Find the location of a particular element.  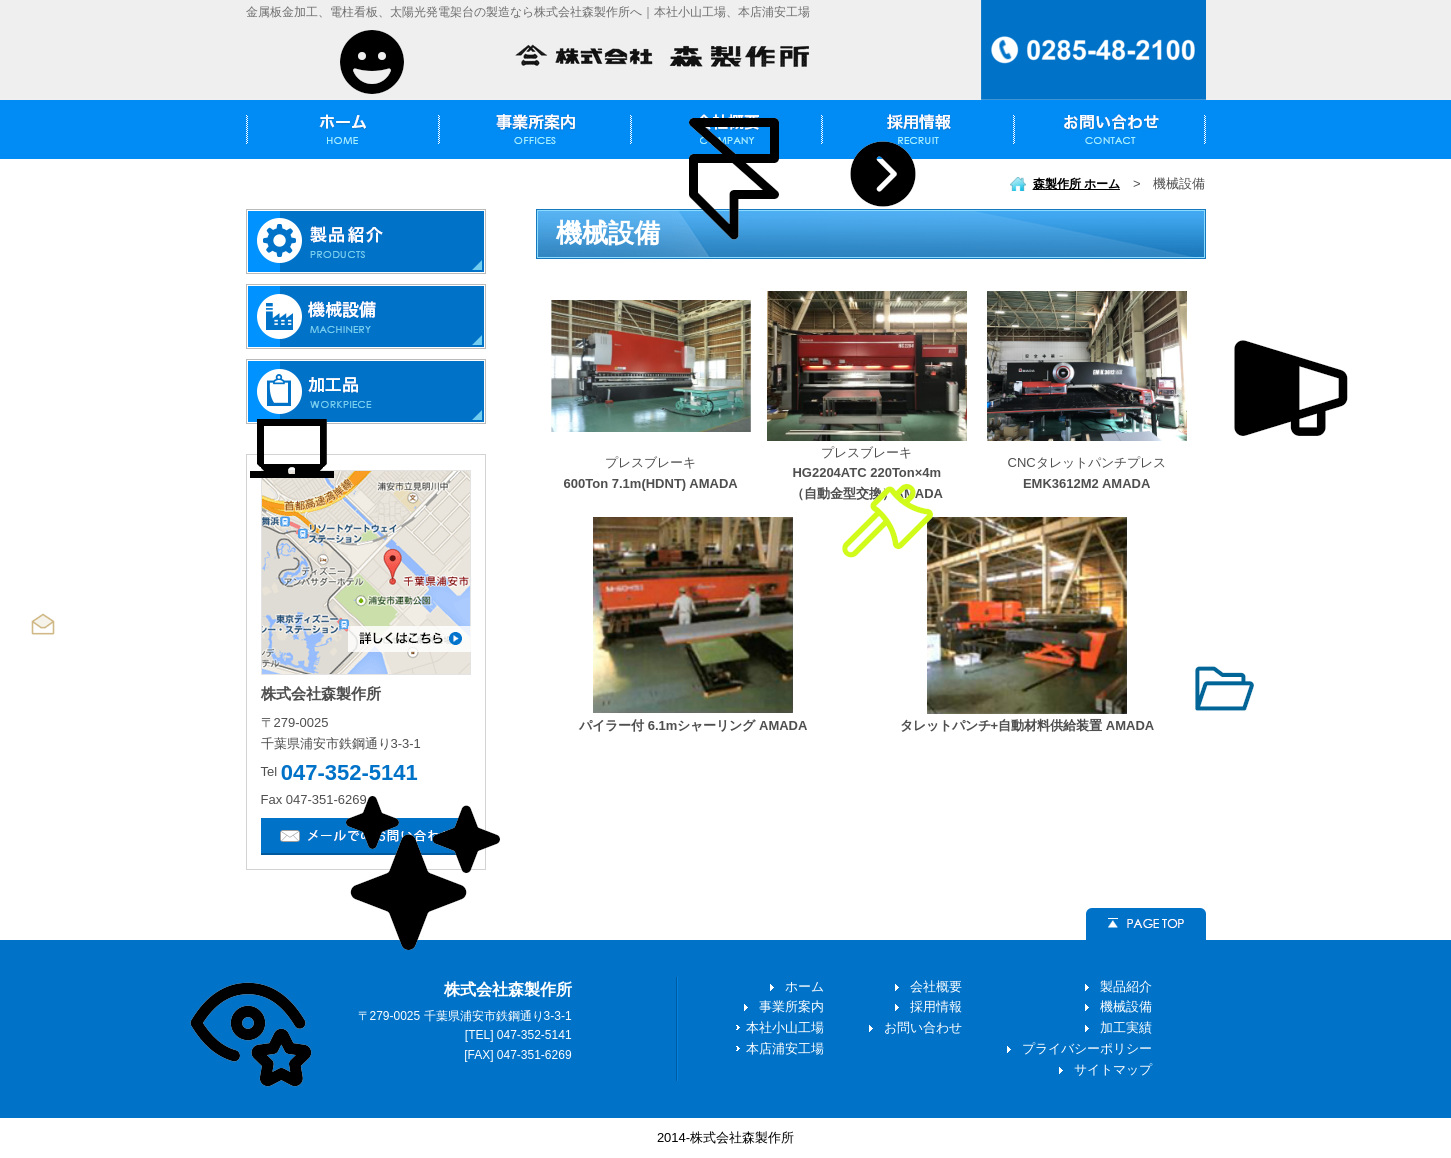

indicates AI-generated or enhanced content is located at coordinates (423, 873).